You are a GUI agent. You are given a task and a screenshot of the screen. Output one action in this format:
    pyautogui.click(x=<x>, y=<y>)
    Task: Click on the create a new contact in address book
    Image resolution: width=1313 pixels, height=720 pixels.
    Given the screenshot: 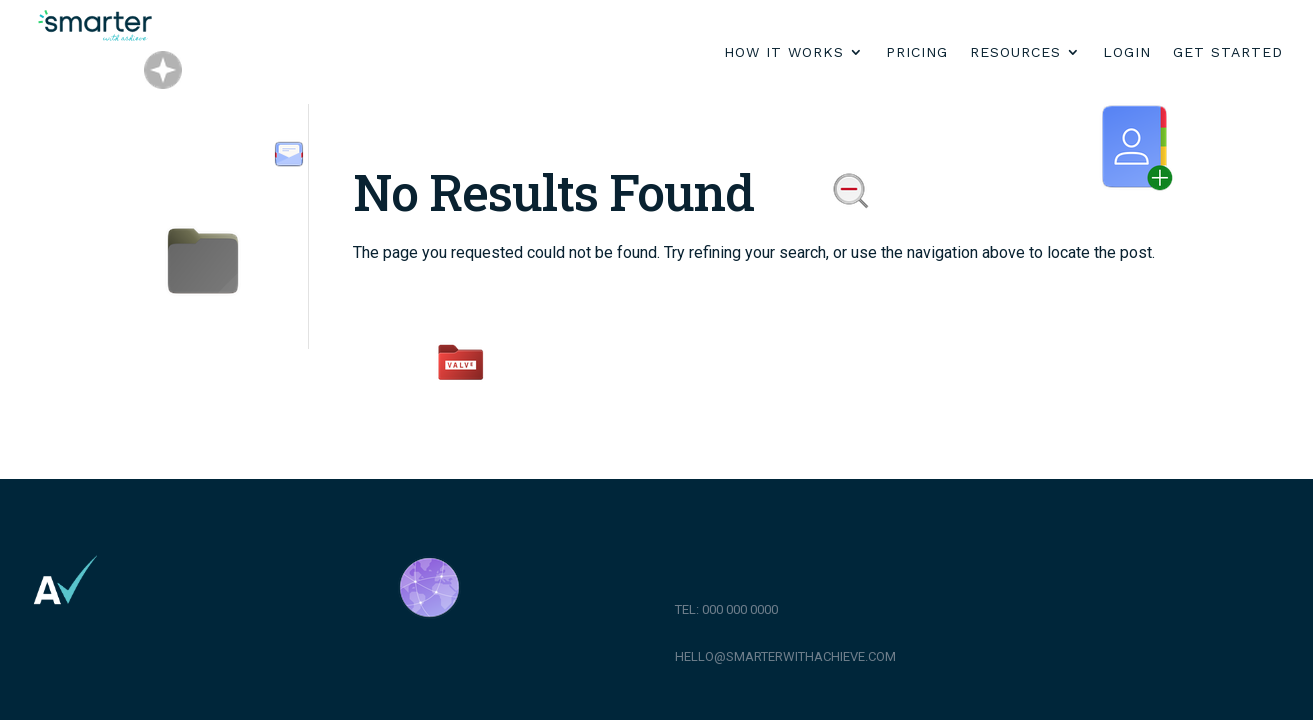 What is the action you would take?
    pyautogui.click(x=1134, y=146)
    